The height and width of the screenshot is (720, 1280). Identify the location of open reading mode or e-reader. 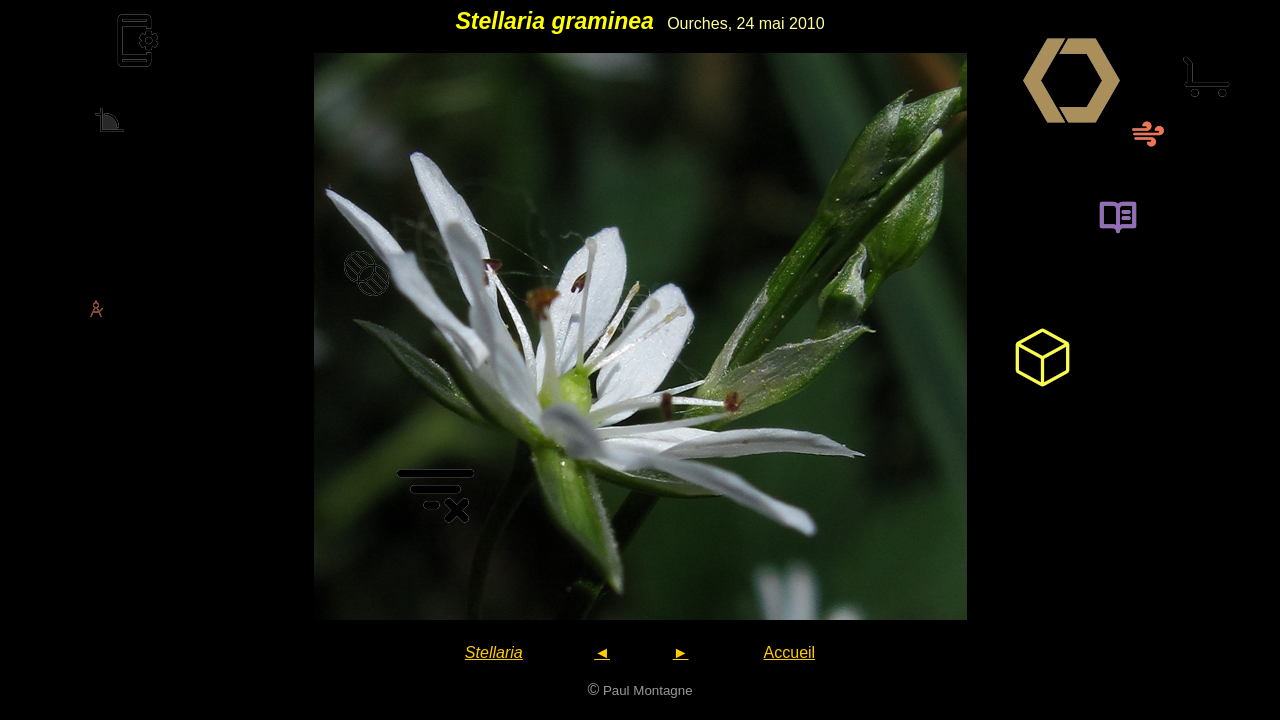
(1118, 215).